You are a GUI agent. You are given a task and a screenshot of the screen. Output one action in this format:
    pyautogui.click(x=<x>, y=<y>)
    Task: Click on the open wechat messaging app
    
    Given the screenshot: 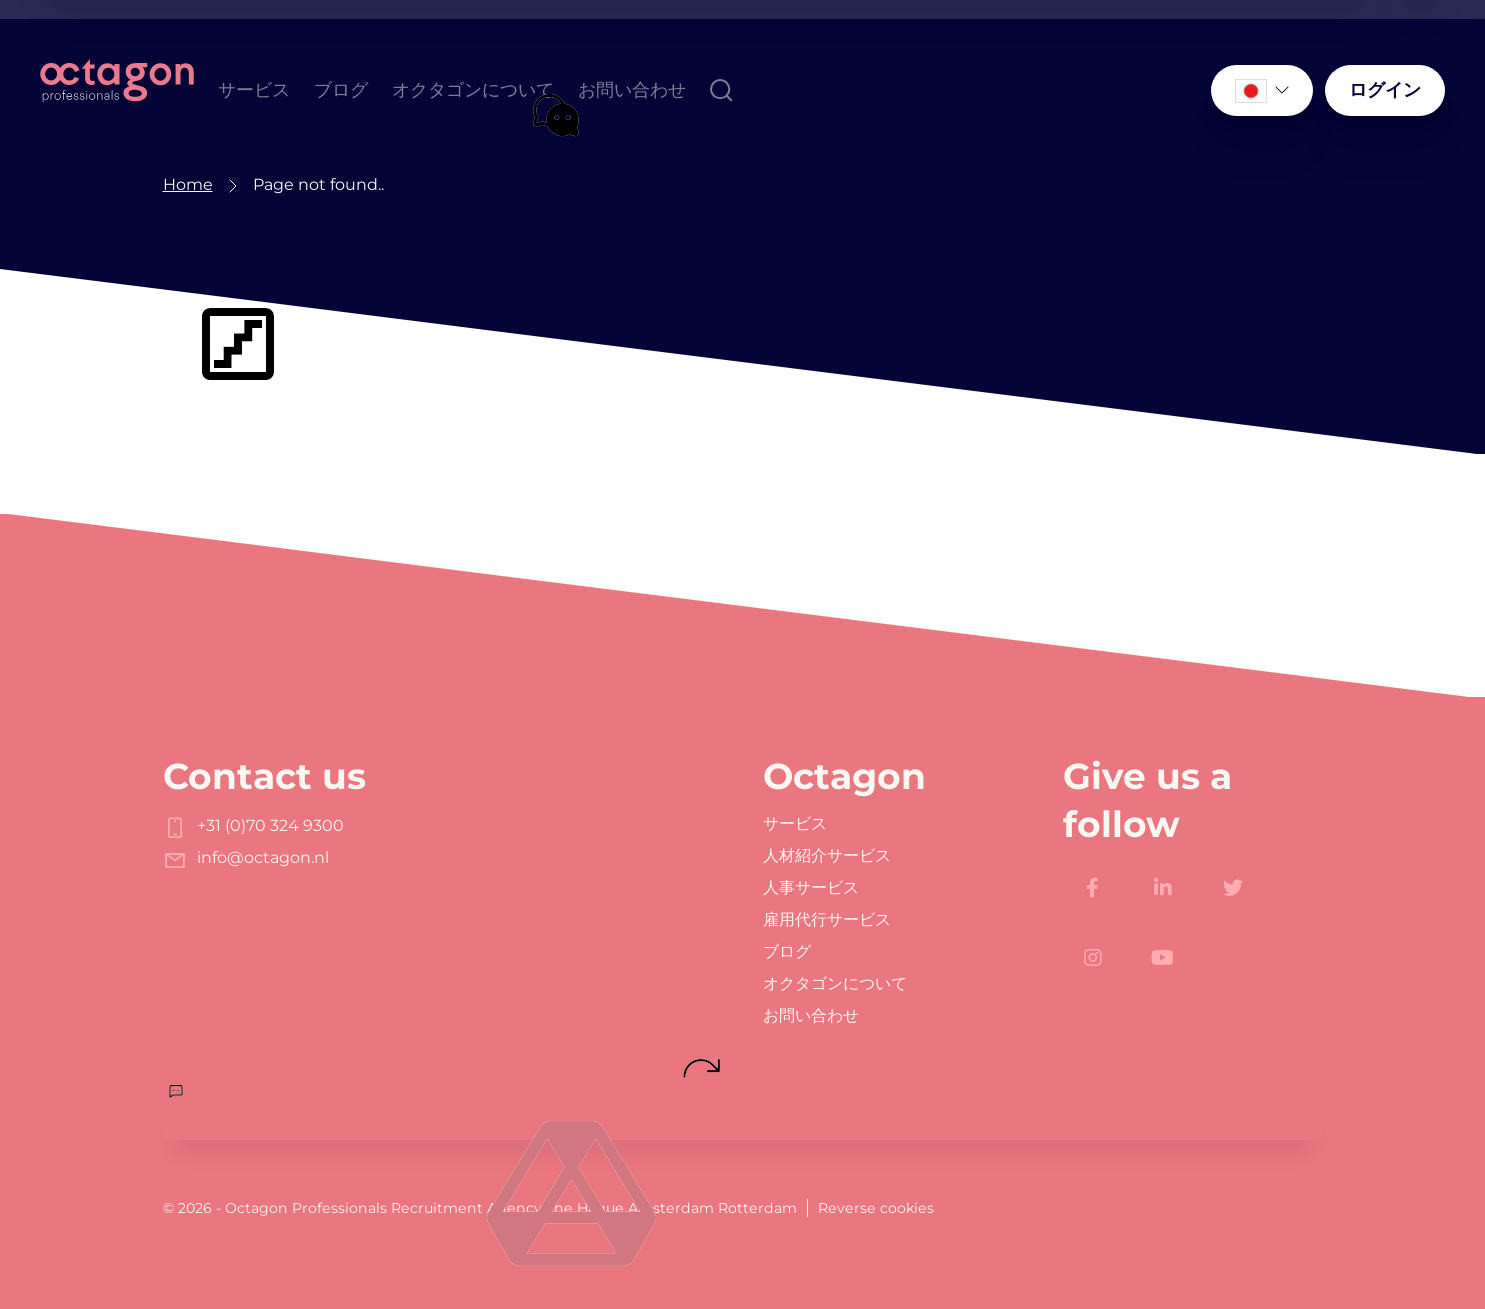 What is the action you would take?
    pyautogui.click(x=556, y=115)
    